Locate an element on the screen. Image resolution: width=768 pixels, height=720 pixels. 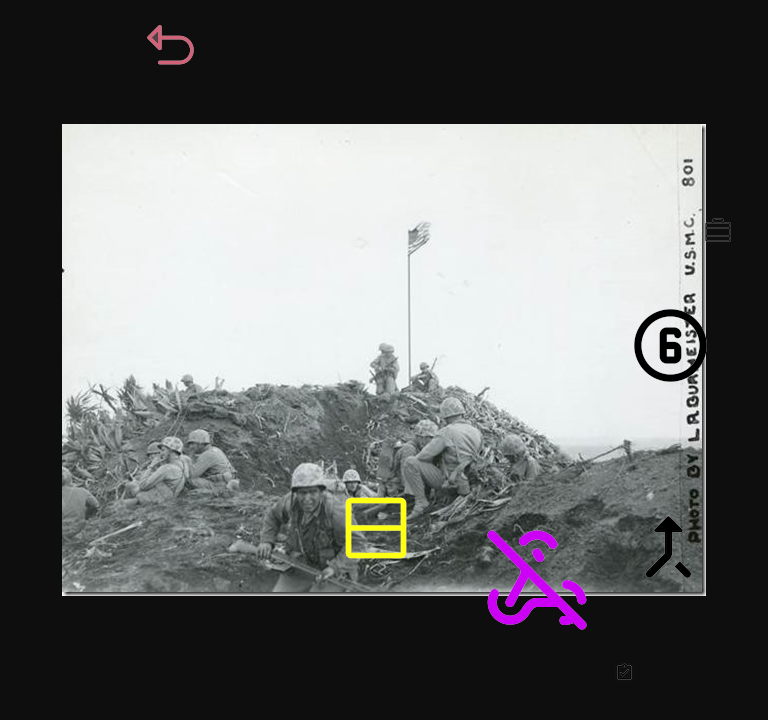
merge branches or items together is located at coordinates (668, 547).